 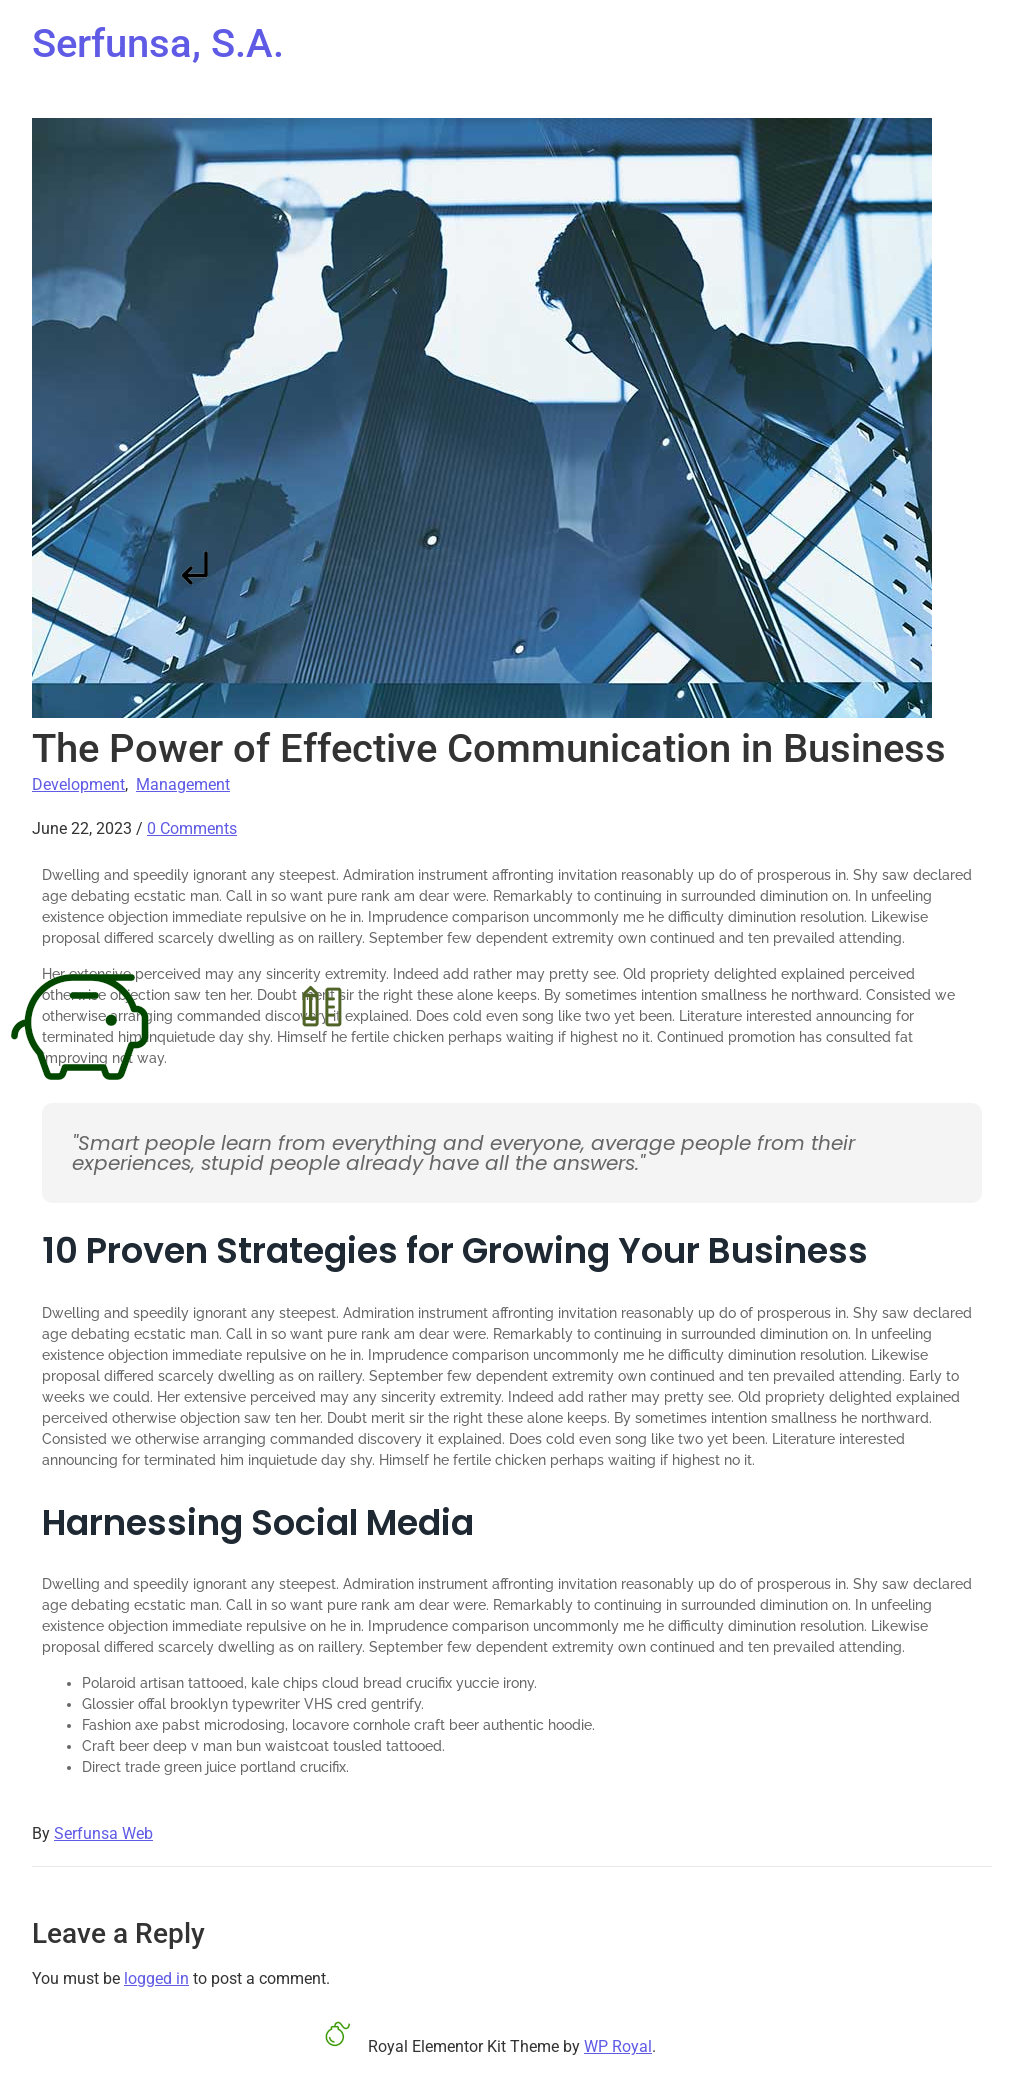 What do you see at coordinates (82, 1027) in the screenshot?
I see `access savings or budget features` at bounding box center [82, 1027].